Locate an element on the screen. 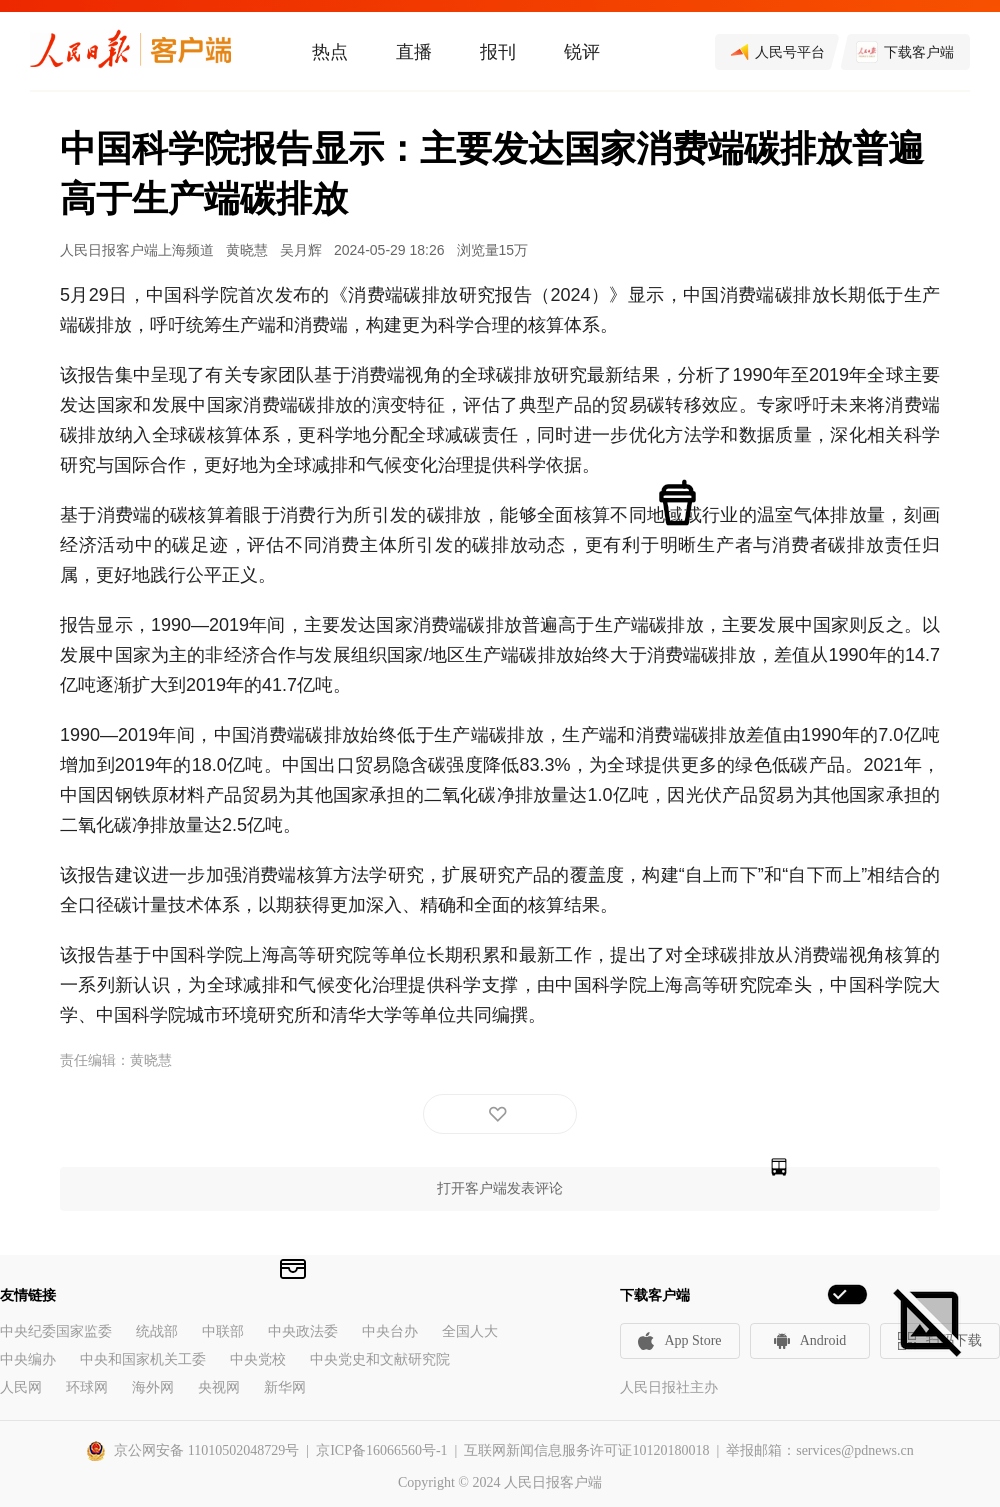 Image resolution: width=1000 pixels, height=1507 pixels. view bus routes or schedules is located at coordinates (779, 1167).